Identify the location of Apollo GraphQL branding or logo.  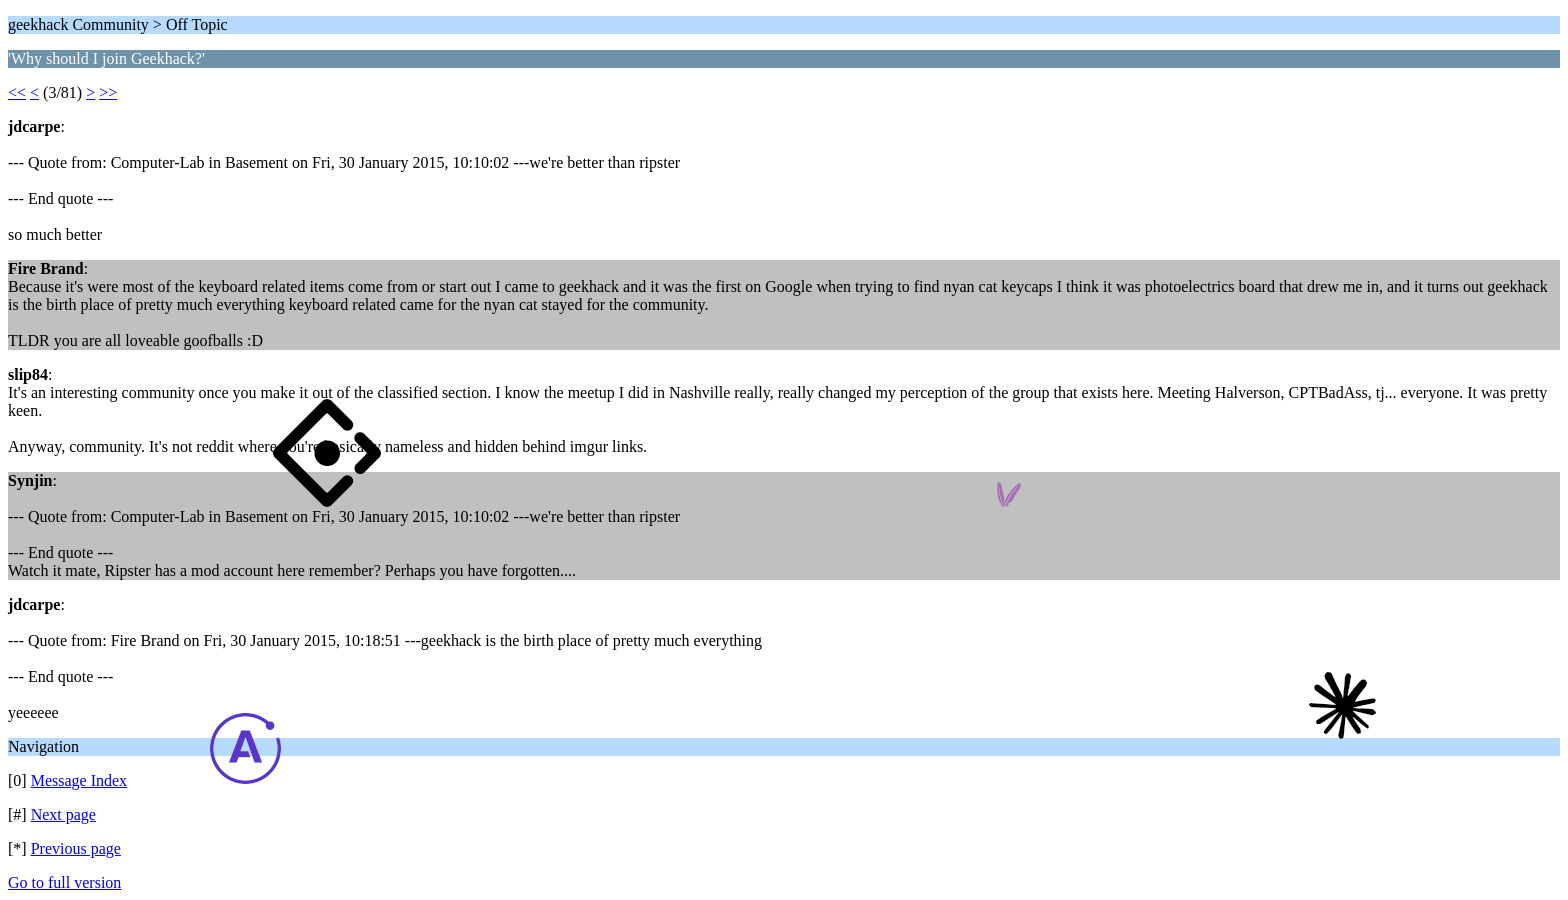
(245, 748).